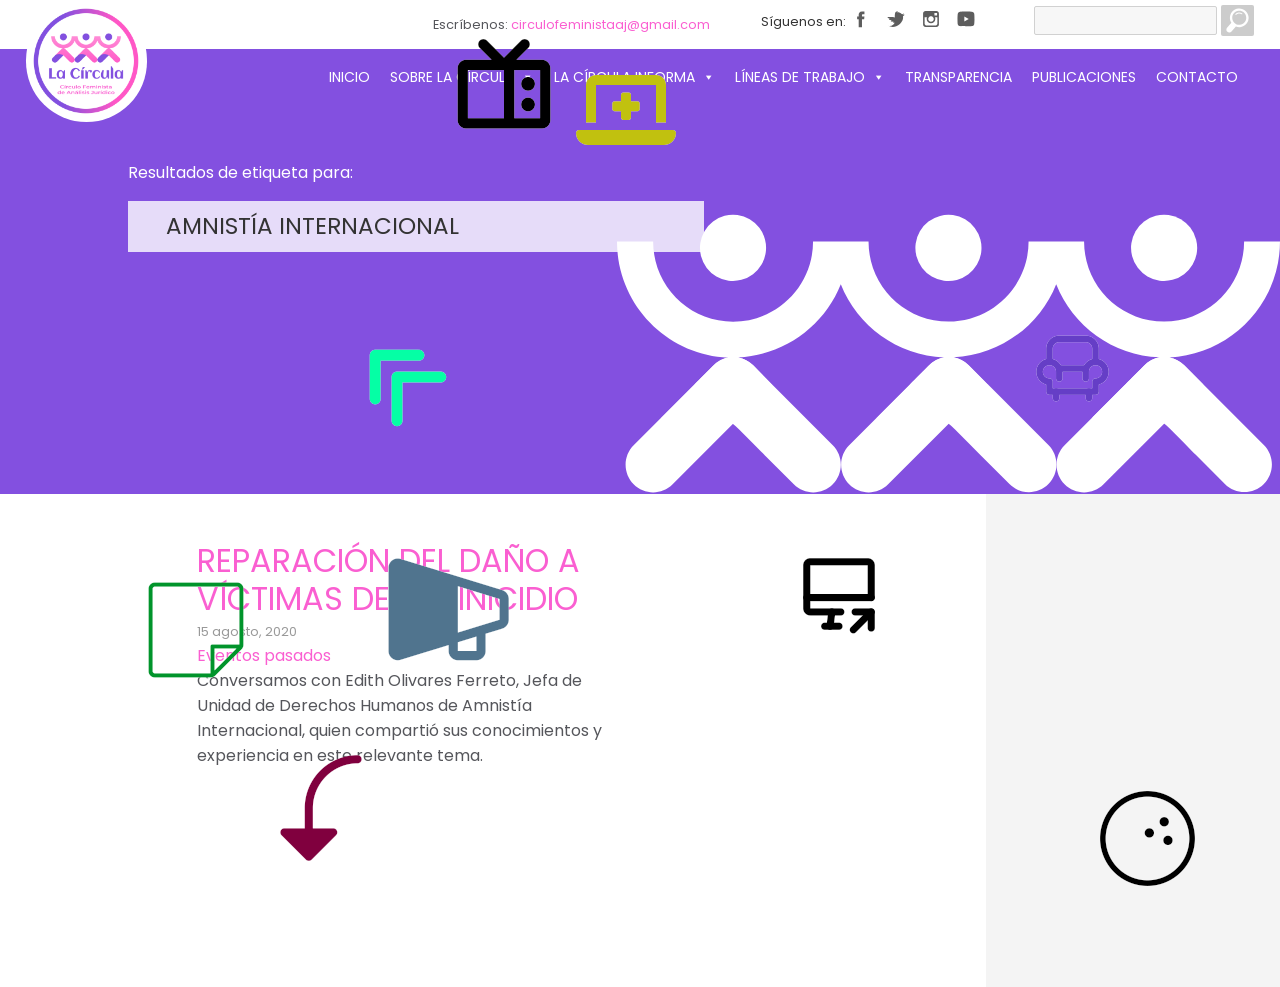  What do you see at coordinates (1072, 368) in the screenshot?
I see `browse furniture or seating options` at bounding box center [1072, 368].